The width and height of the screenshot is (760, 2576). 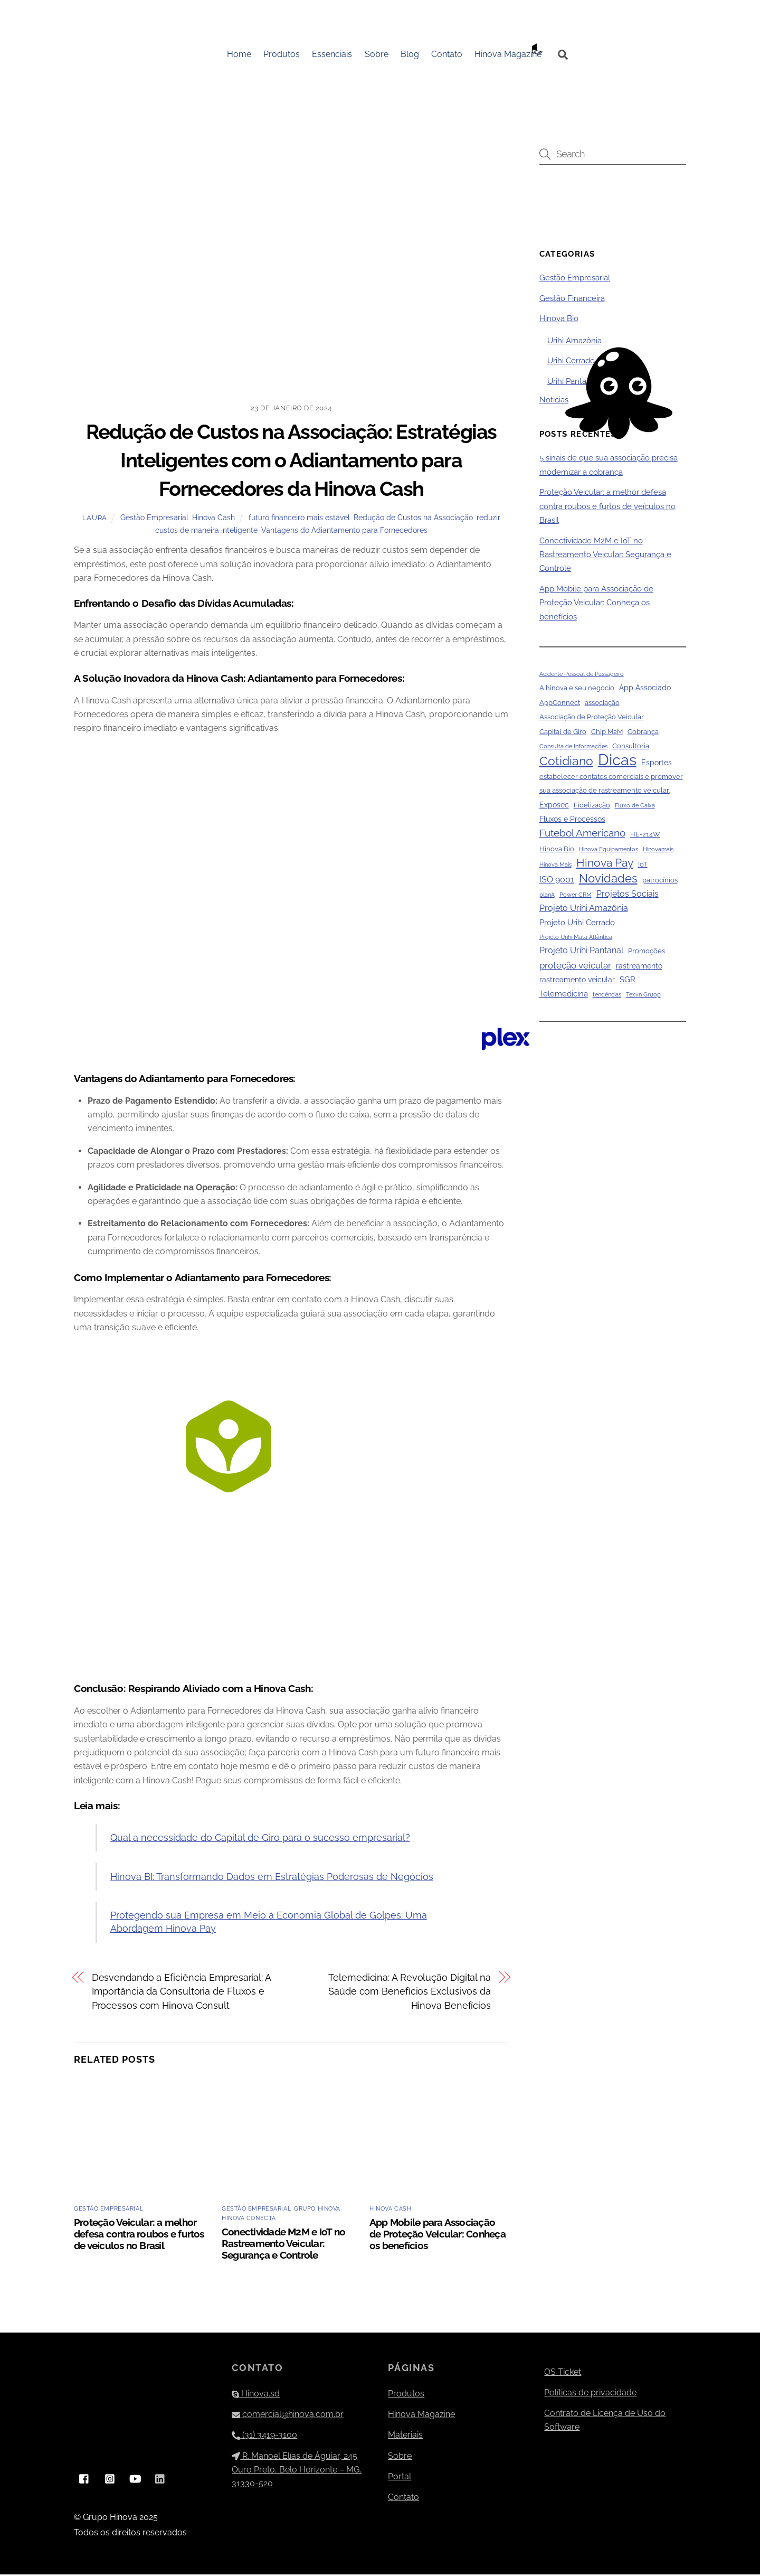 What do you see at coordinates (229, 1446) in the screenshot?
I see `open Khan Academy app` at bounding box center [229, 1446].